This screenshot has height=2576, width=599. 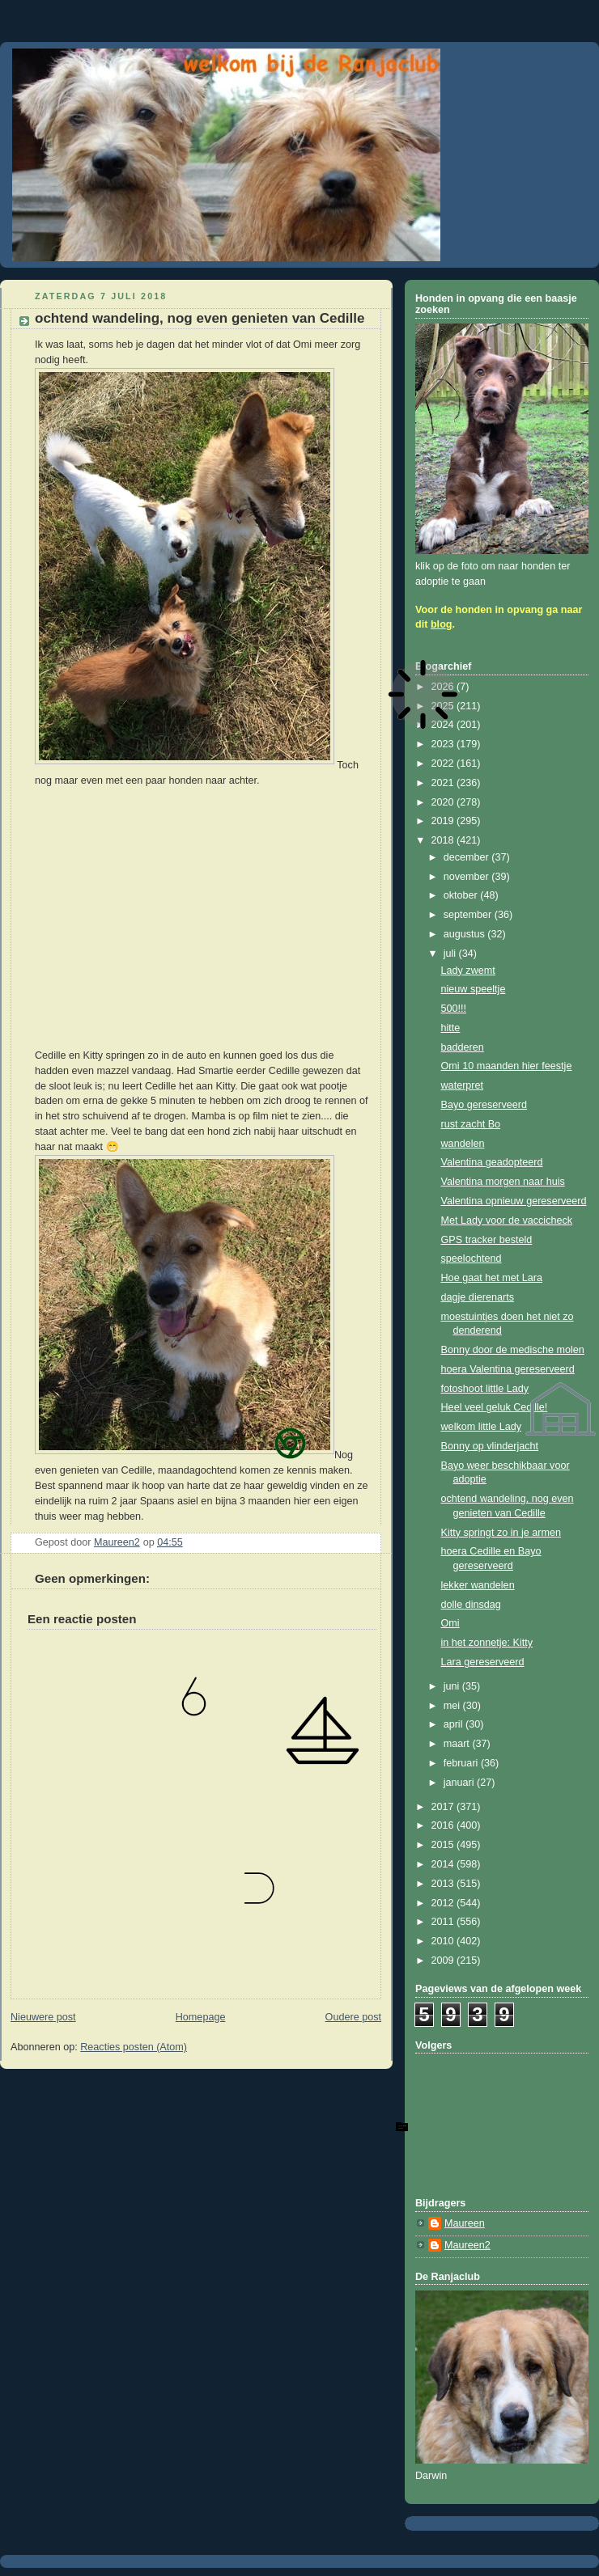 I want to click on indicates content is loading, so click(x=423, y=694).